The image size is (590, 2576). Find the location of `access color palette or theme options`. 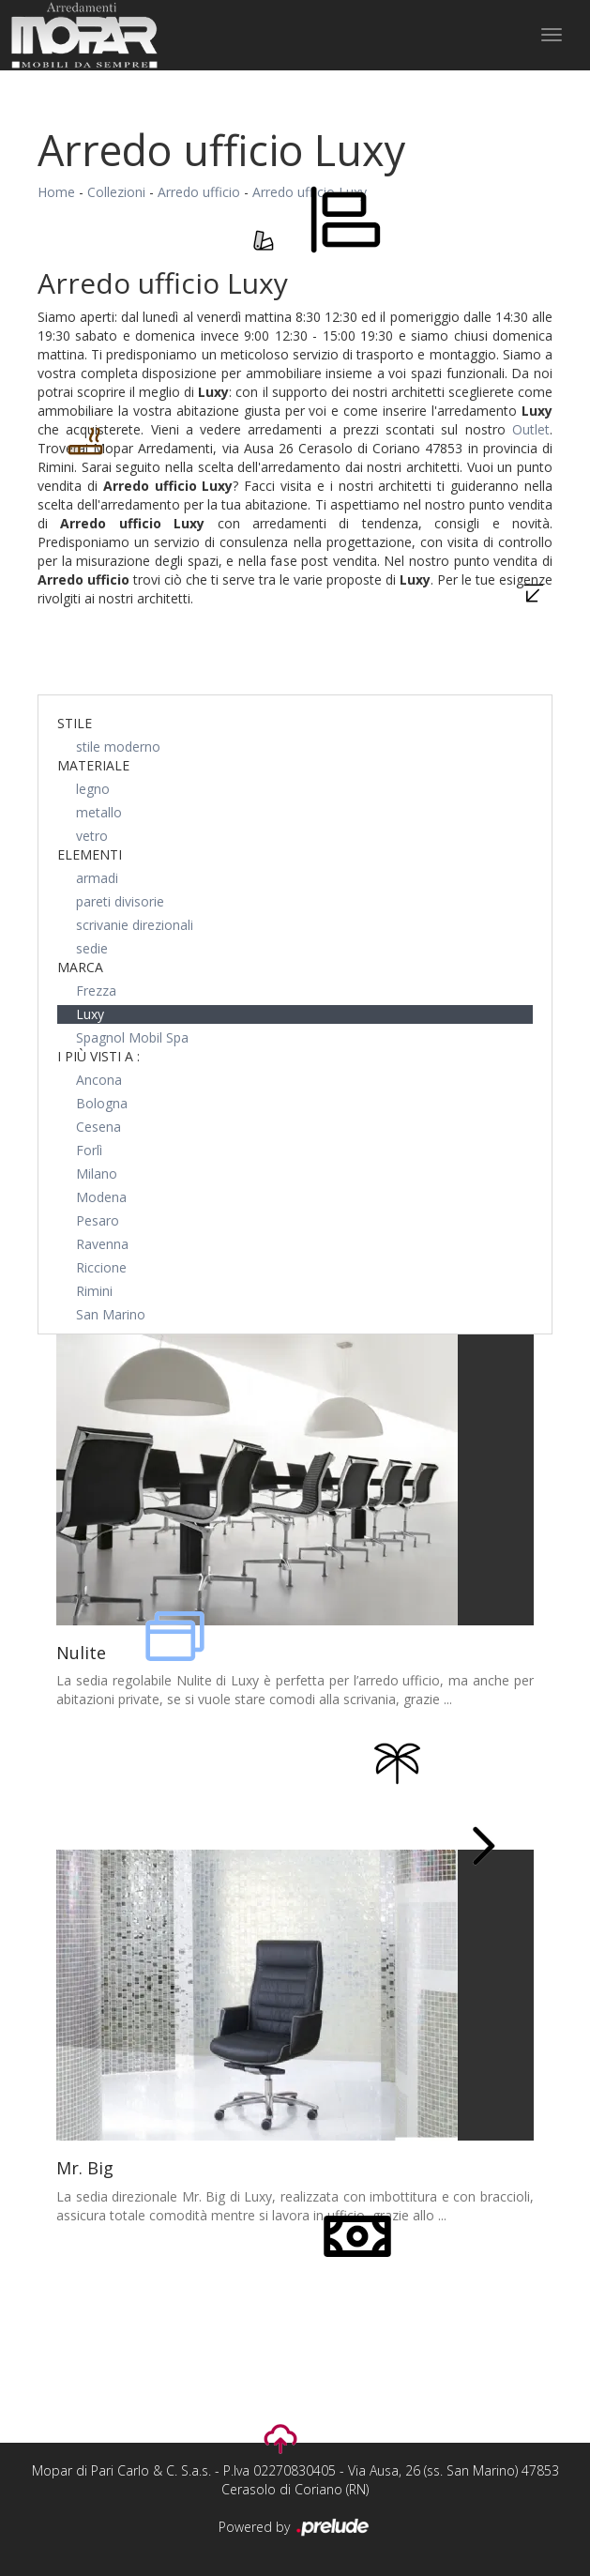

access color palette or theme options is located at coordinates (263, 241).